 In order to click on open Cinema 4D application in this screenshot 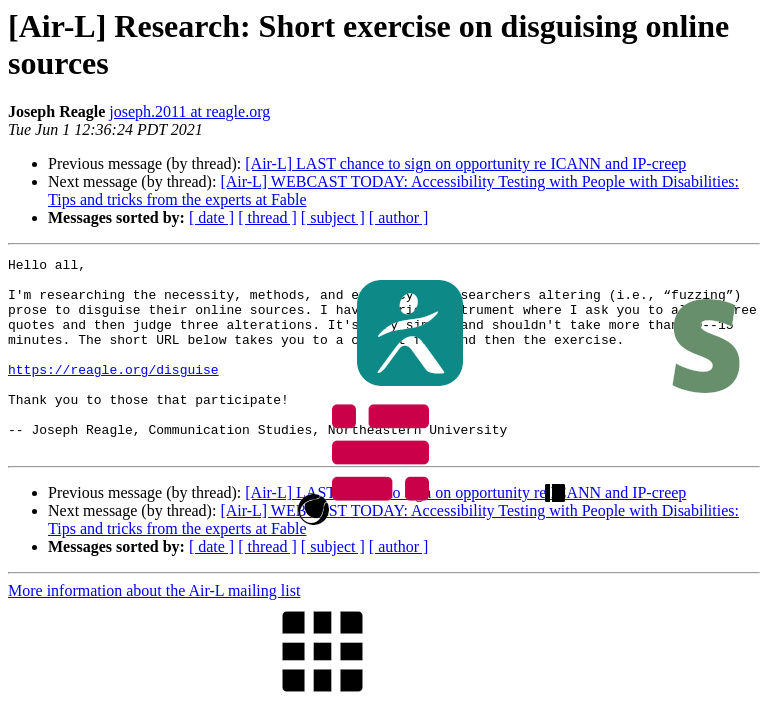, I will do `click(313, 509)`.